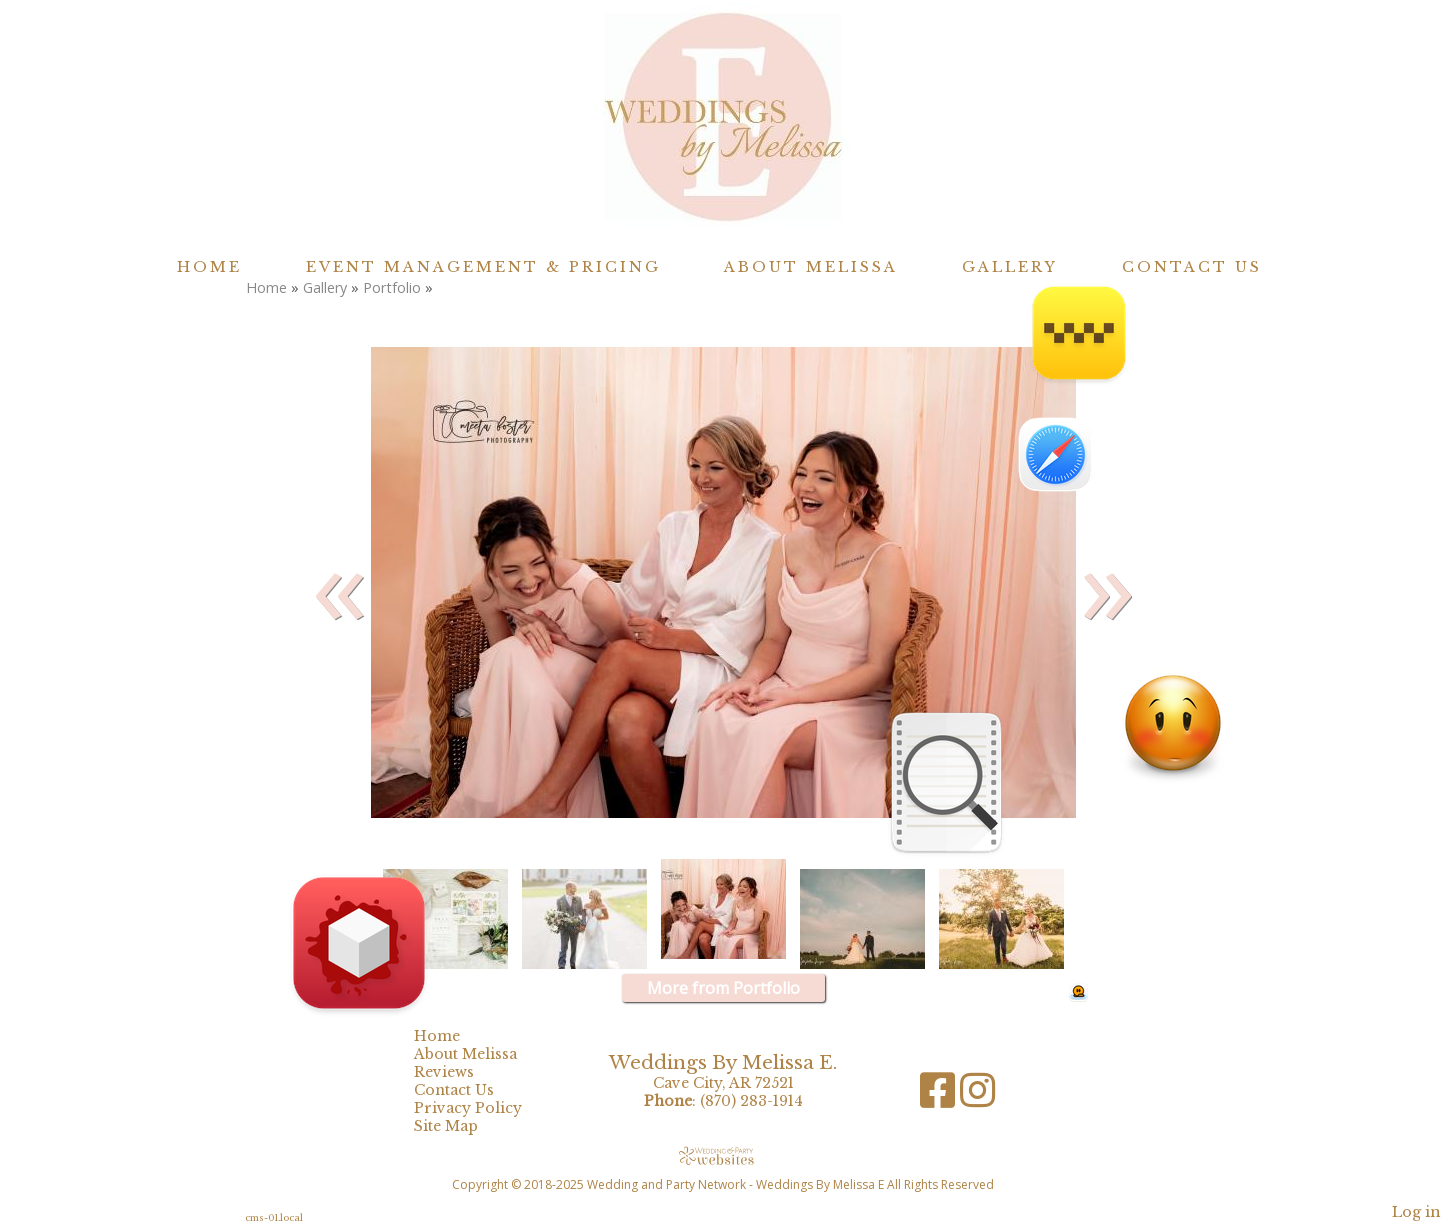 Image resolution: width=1446 pixels, height=1223 pixels. What do you see at coordinates (1055, 454) in the screenshot?
I see `open Safari web browser` at bounding box center [1055, 454].